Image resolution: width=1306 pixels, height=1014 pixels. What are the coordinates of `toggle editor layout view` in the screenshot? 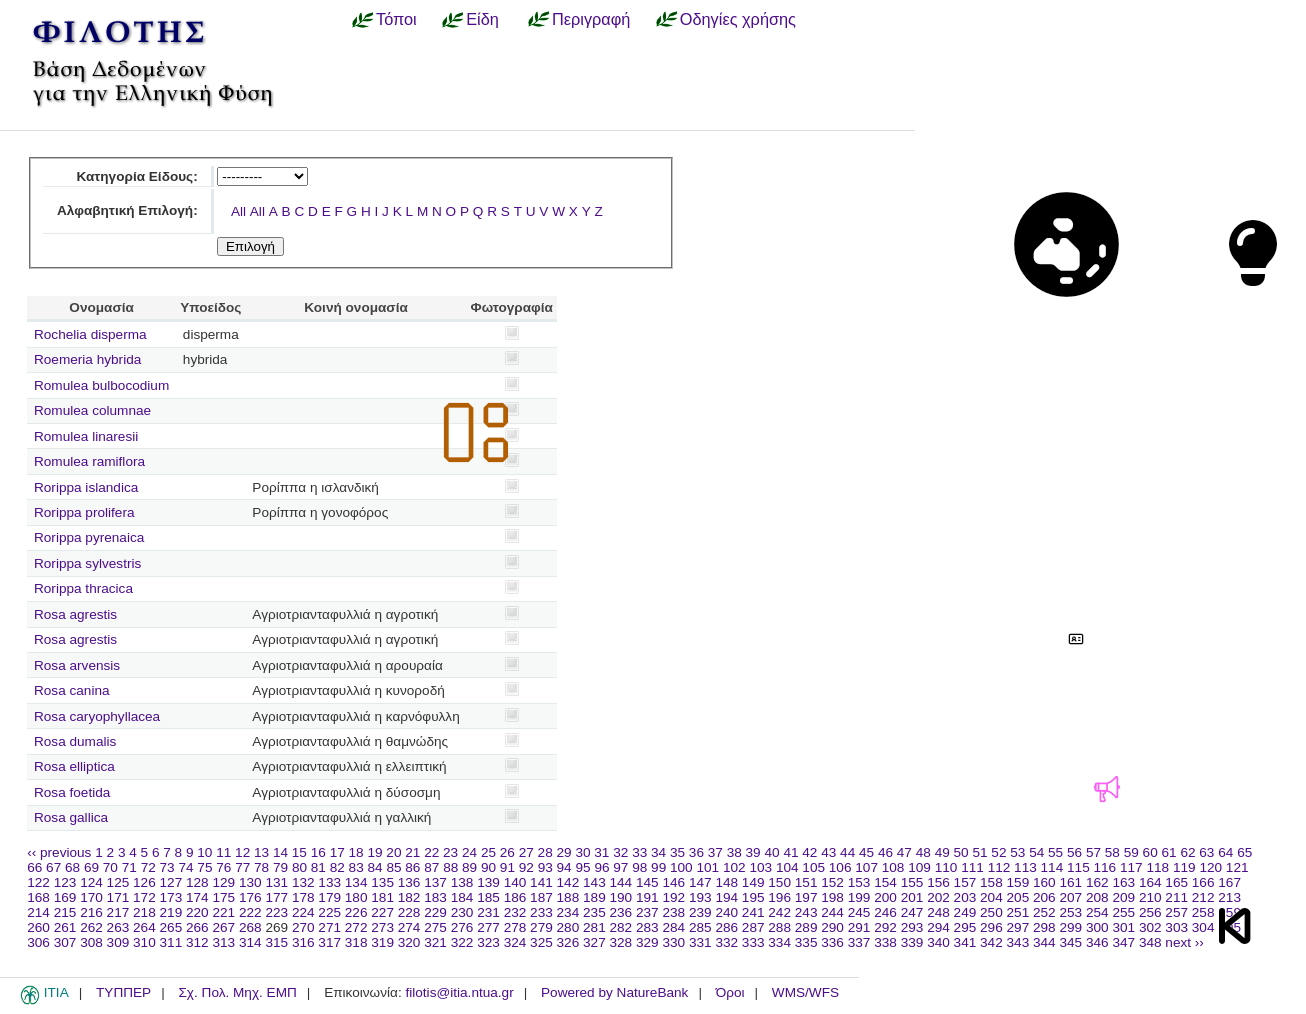 It's located at (473, 432).